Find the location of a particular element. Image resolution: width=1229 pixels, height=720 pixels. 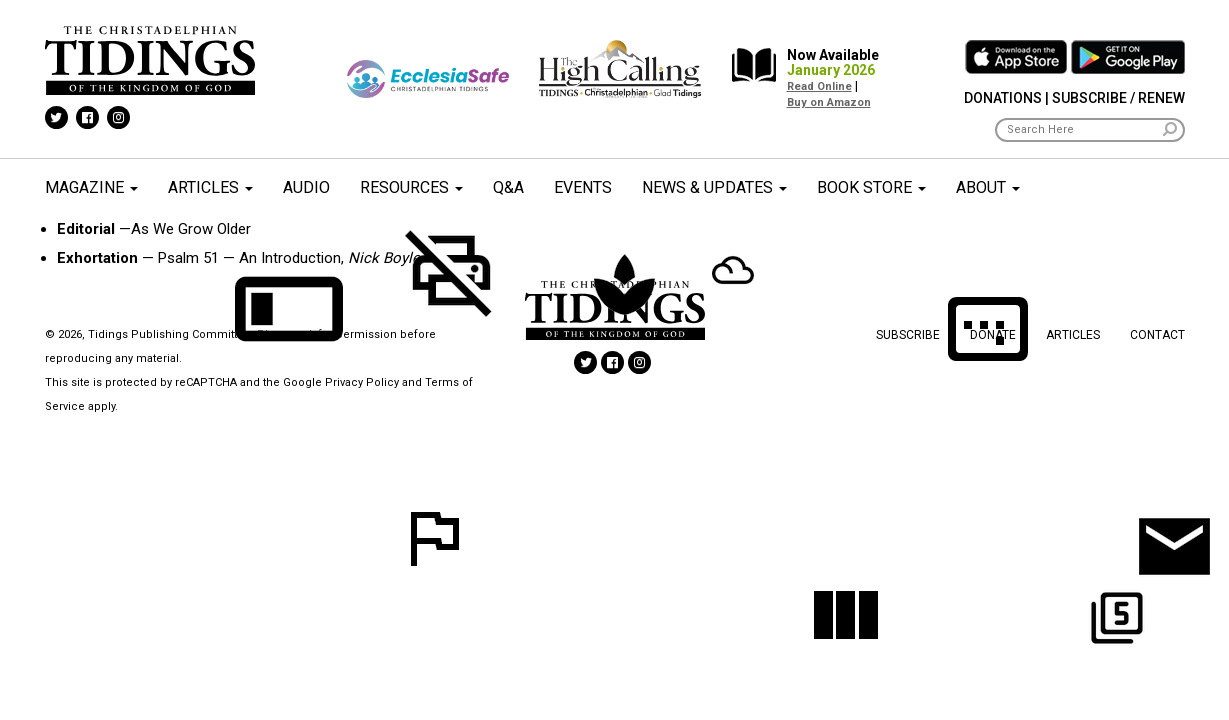

open your email inbox is located at coordinates (1174, 546).